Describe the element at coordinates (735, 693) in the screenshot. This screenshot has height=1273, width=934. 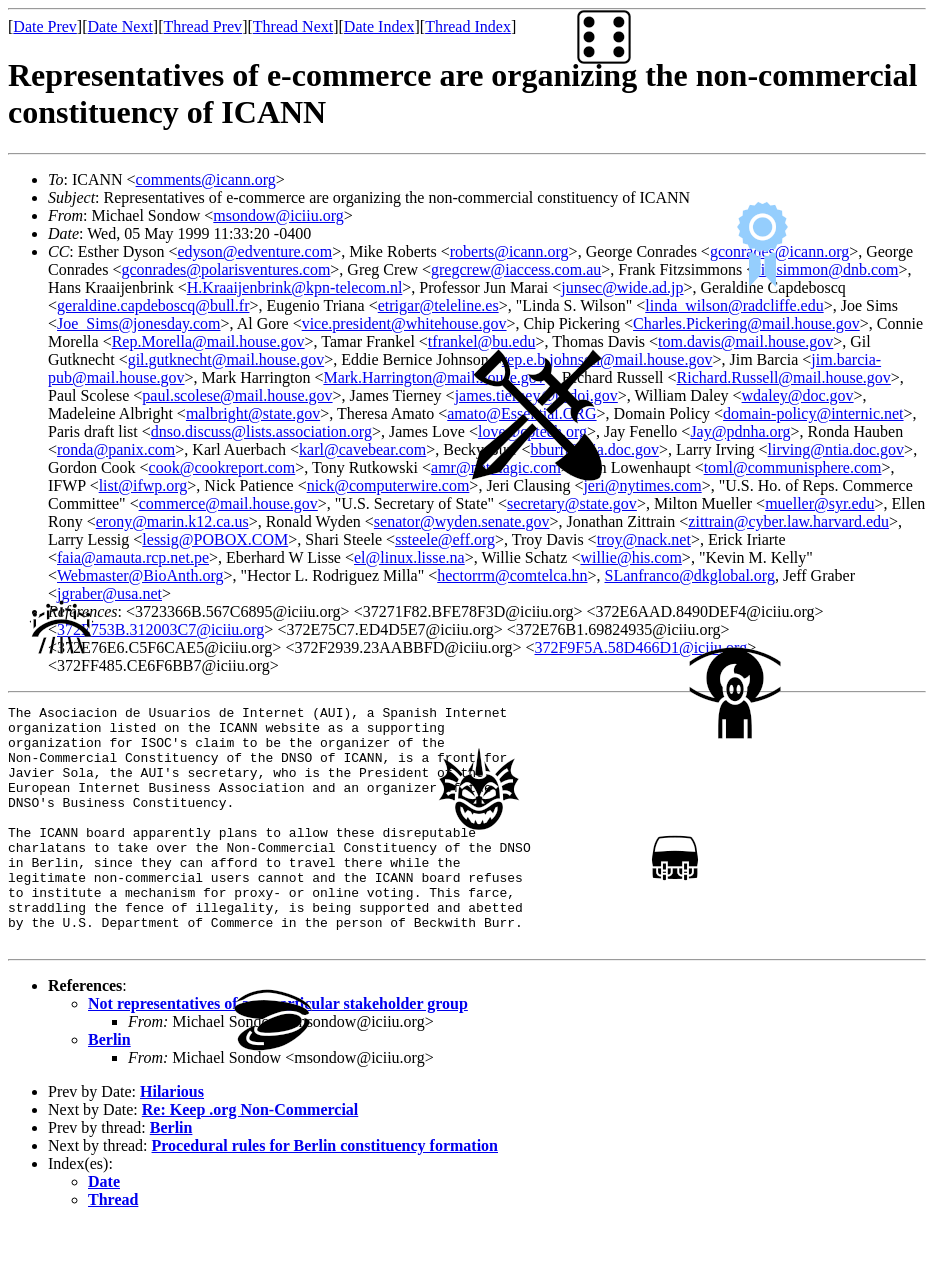
I see `indicates a paranoia or anxiety state in gameplay` at that location.